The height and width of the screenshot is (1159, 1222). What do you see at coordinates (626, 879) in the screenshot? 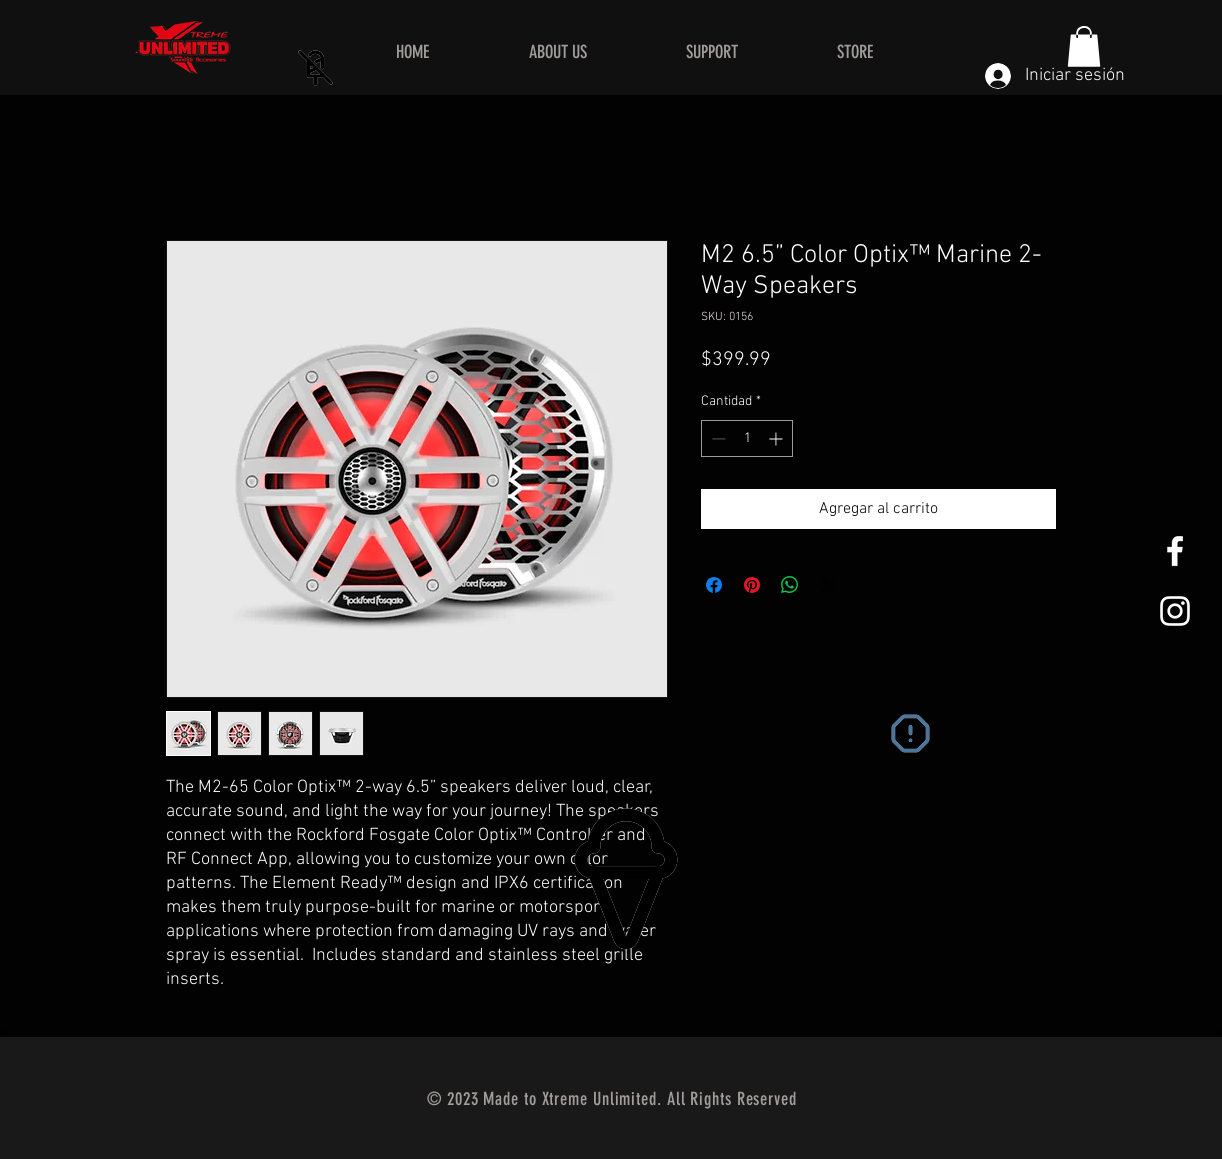
I see `browse desserts or sweet treats` at bounding box center [626, 879].